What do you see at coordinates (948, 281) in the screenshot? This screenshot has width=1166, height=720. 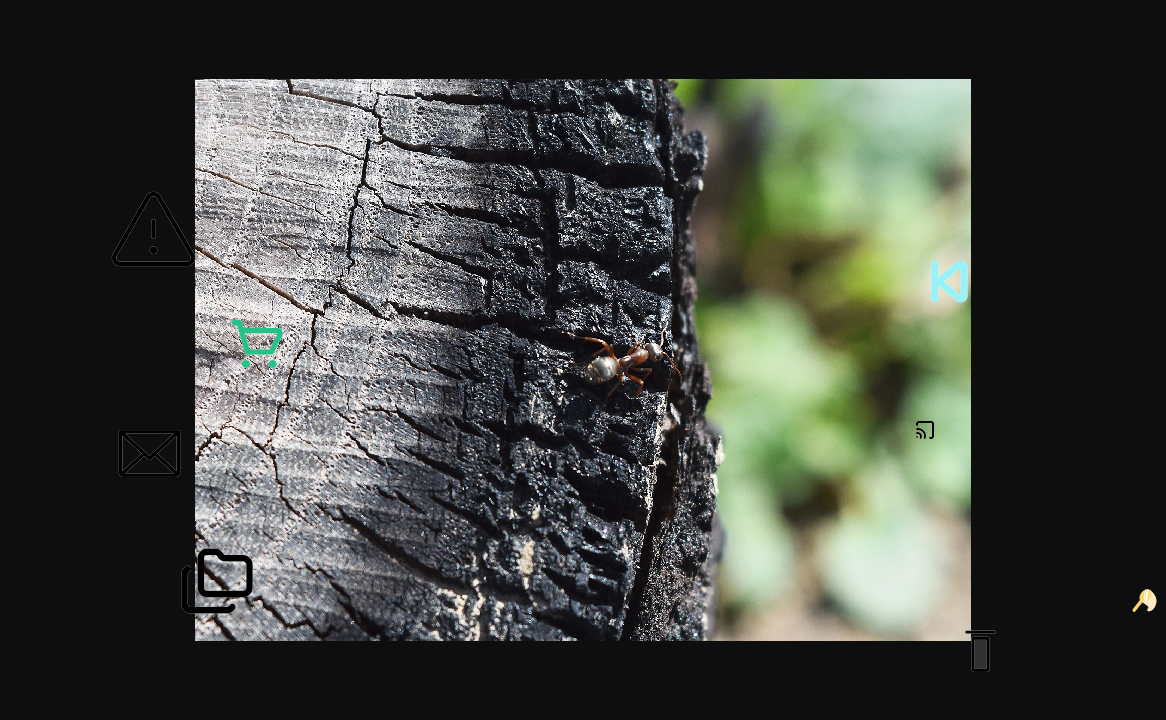 I see `skip to previous track` at bounding box center [948, 281].